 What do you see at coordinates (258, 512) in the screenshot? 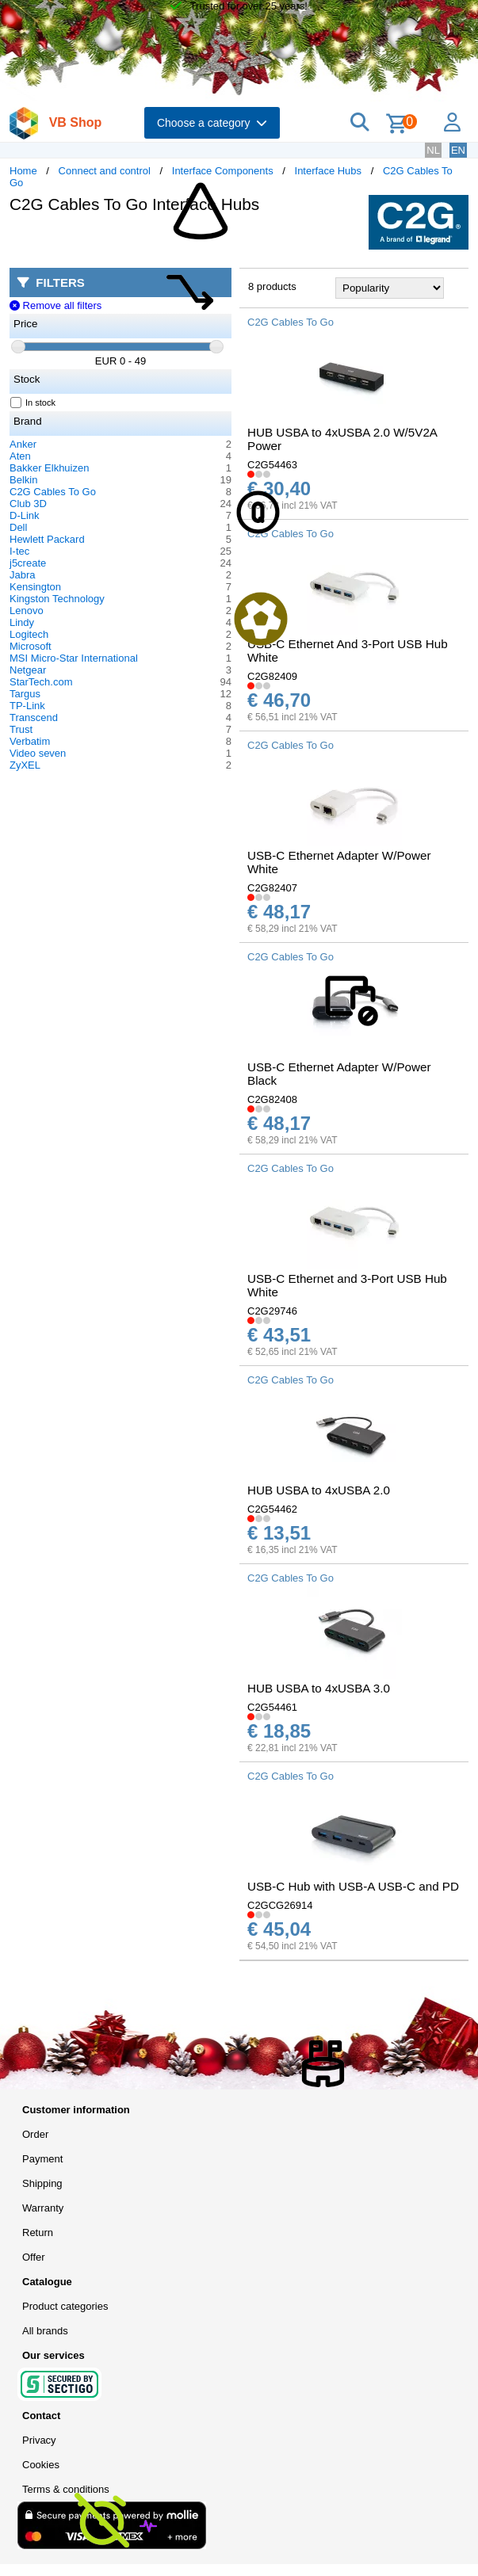
I see `letter Q avatar or profile icon` at bounding box center [258, 512].